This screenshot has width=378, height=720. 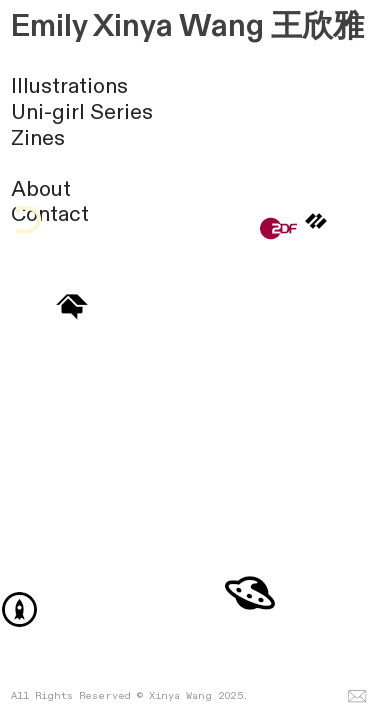 What do you see at coordinates (72, 307) in the screenshot?
I see `open the HomeAdvisor app` at bounding box center [72, 307].